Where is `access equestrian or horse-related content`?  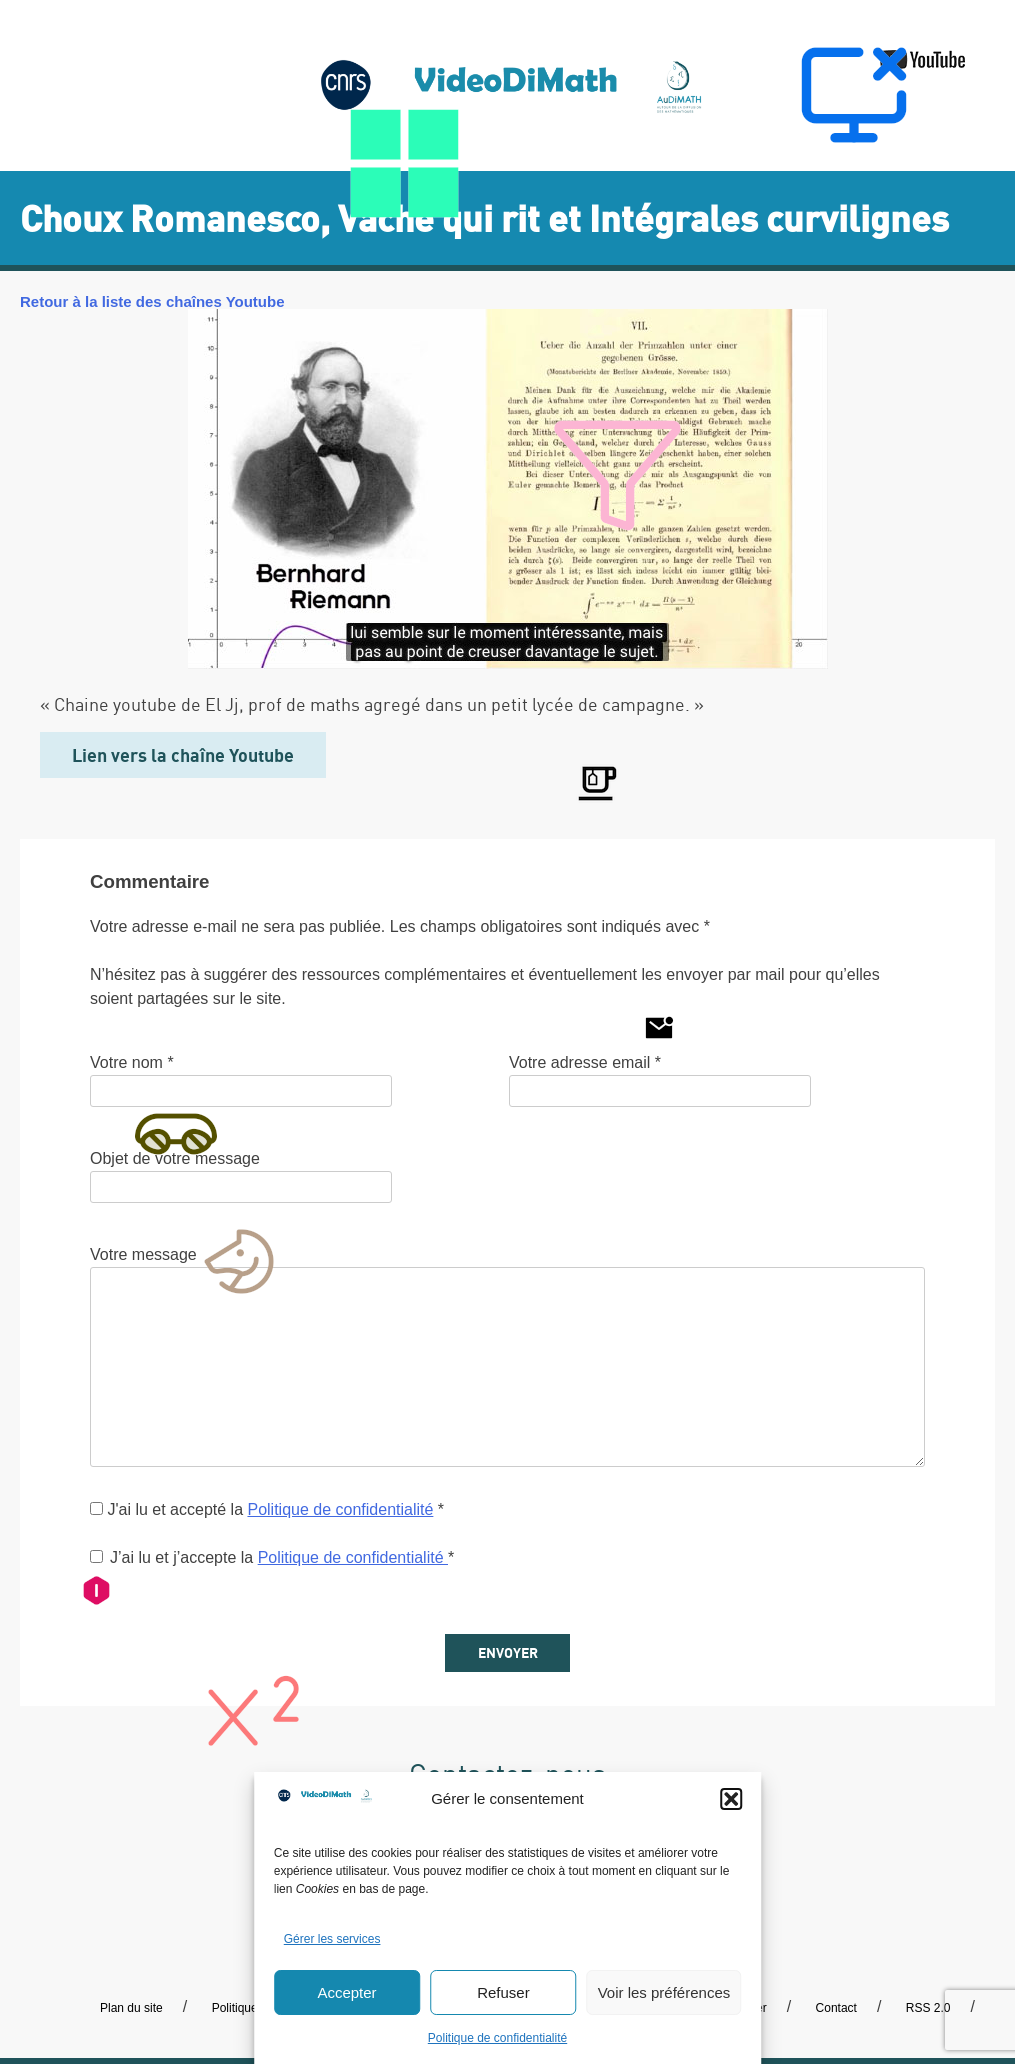 access equestrian or horse-related content is located at coordinates (241, 1261).